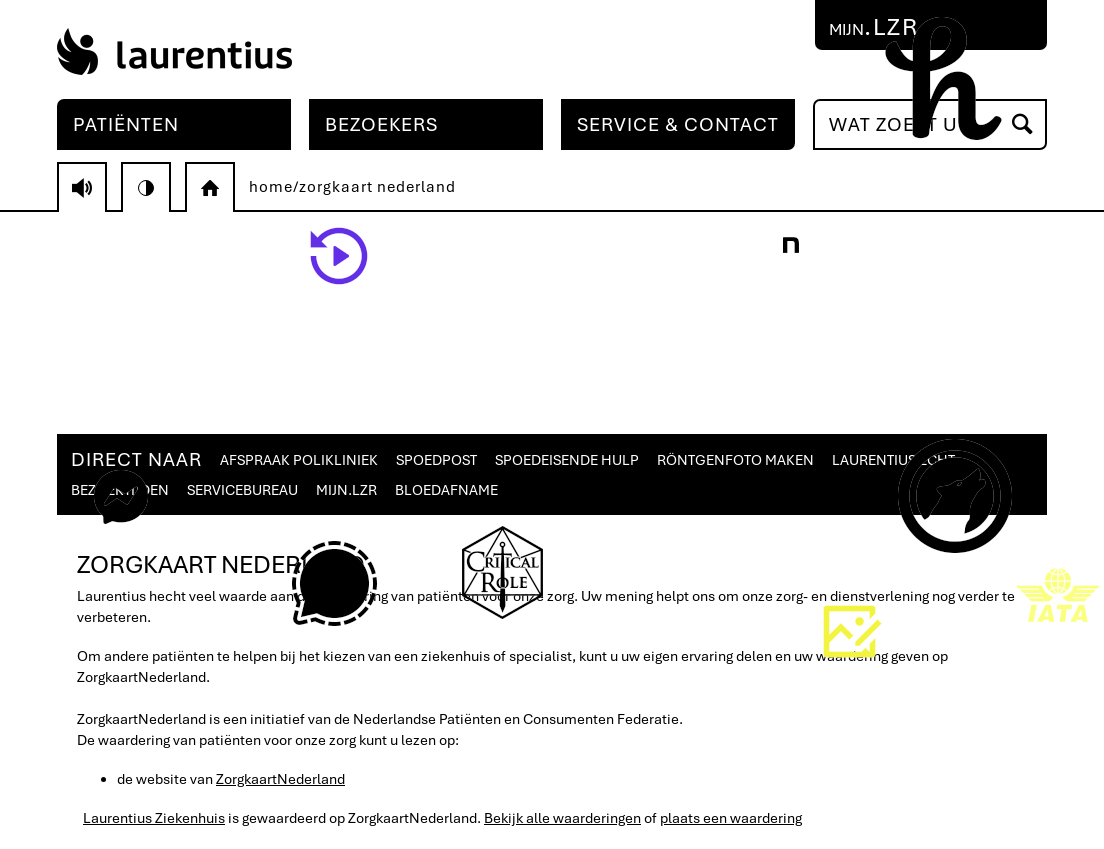  What do you see at coordinates (1058, 595) in the screenshot?
I see `international air transport association logo` at bounding box center [1058, 595].